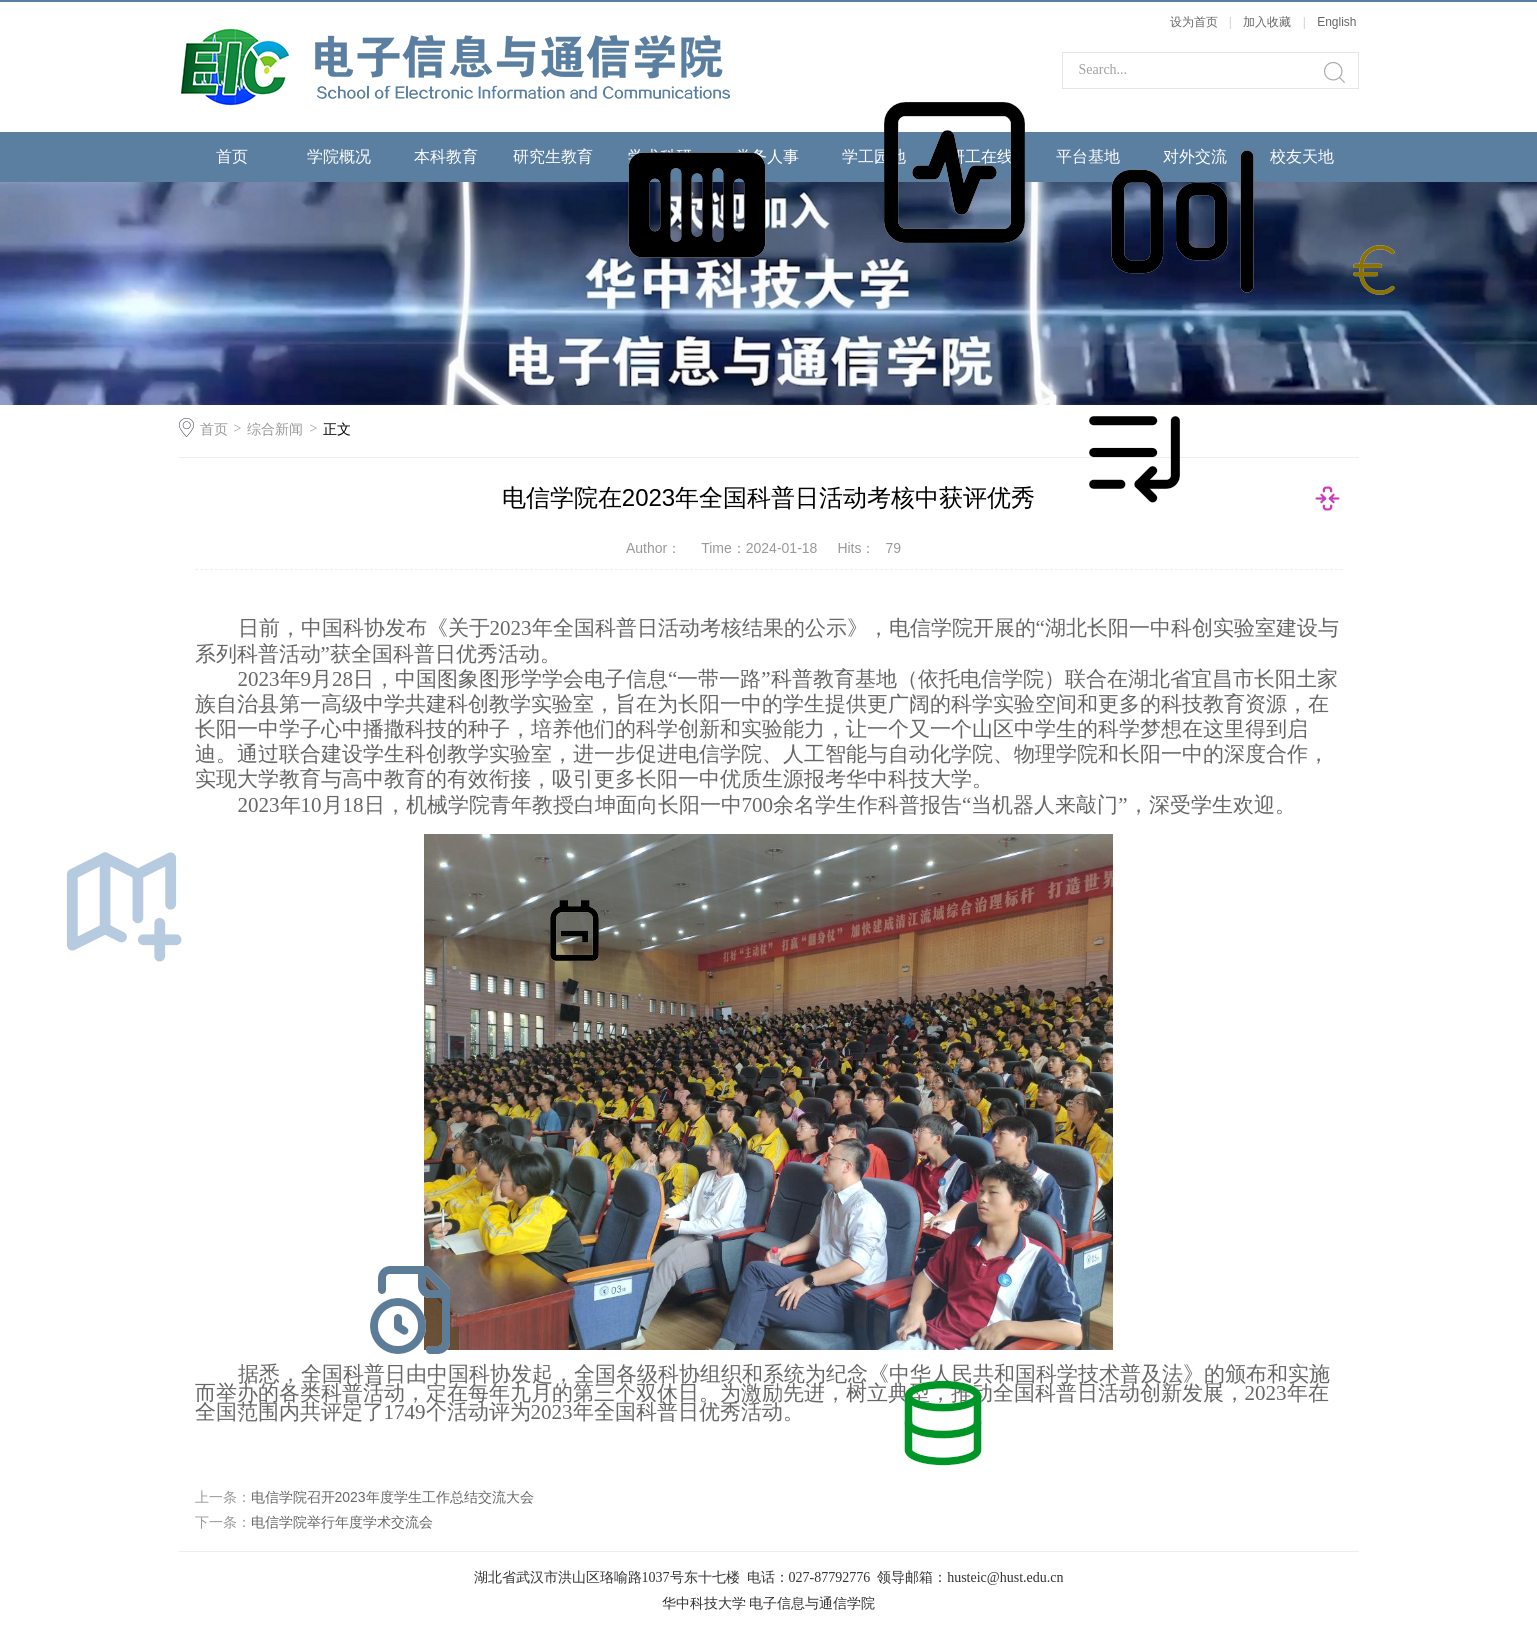 The height and width of the screenshot is (1628, 1537). Describe the element at coordinates (414, 1310) in the screenshot. I see `view file history or recent changes` at that location.